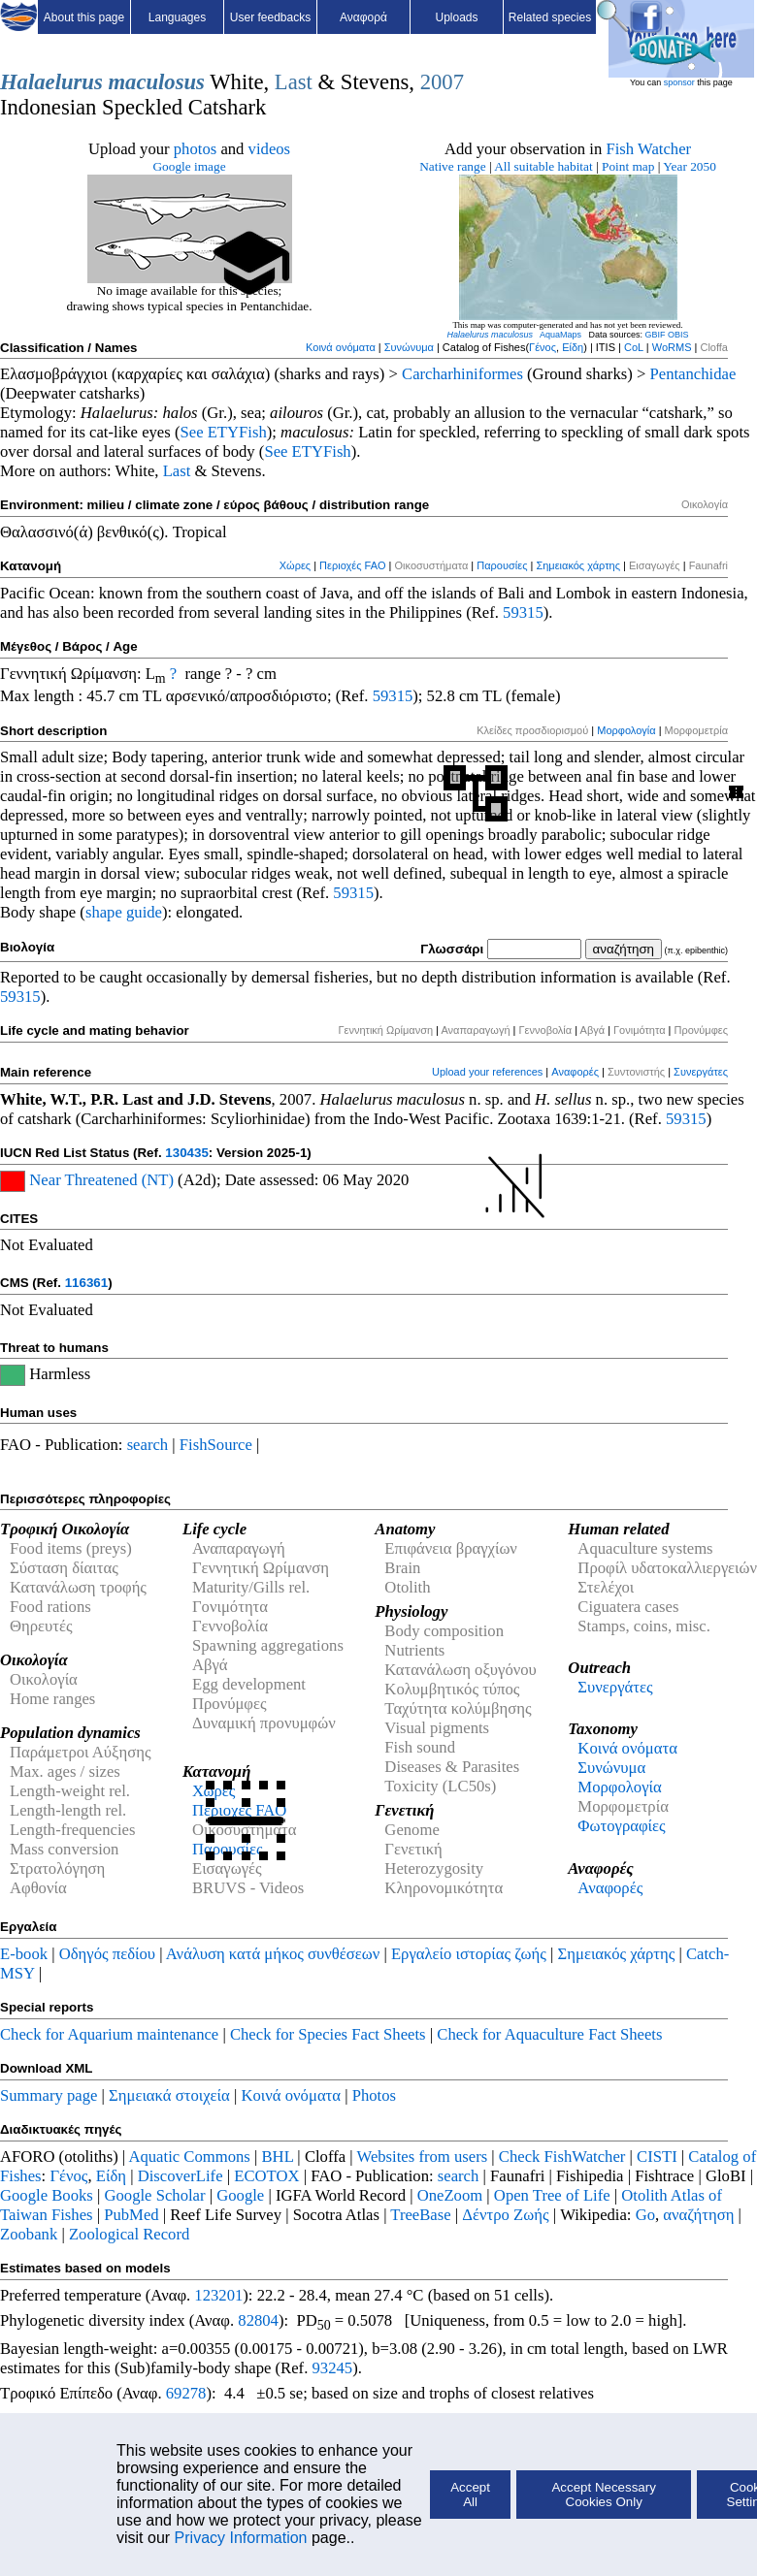 This screenshot has height=2576, width=757. I want to click on add horizontal border to selected cells, so click(246, 1820).